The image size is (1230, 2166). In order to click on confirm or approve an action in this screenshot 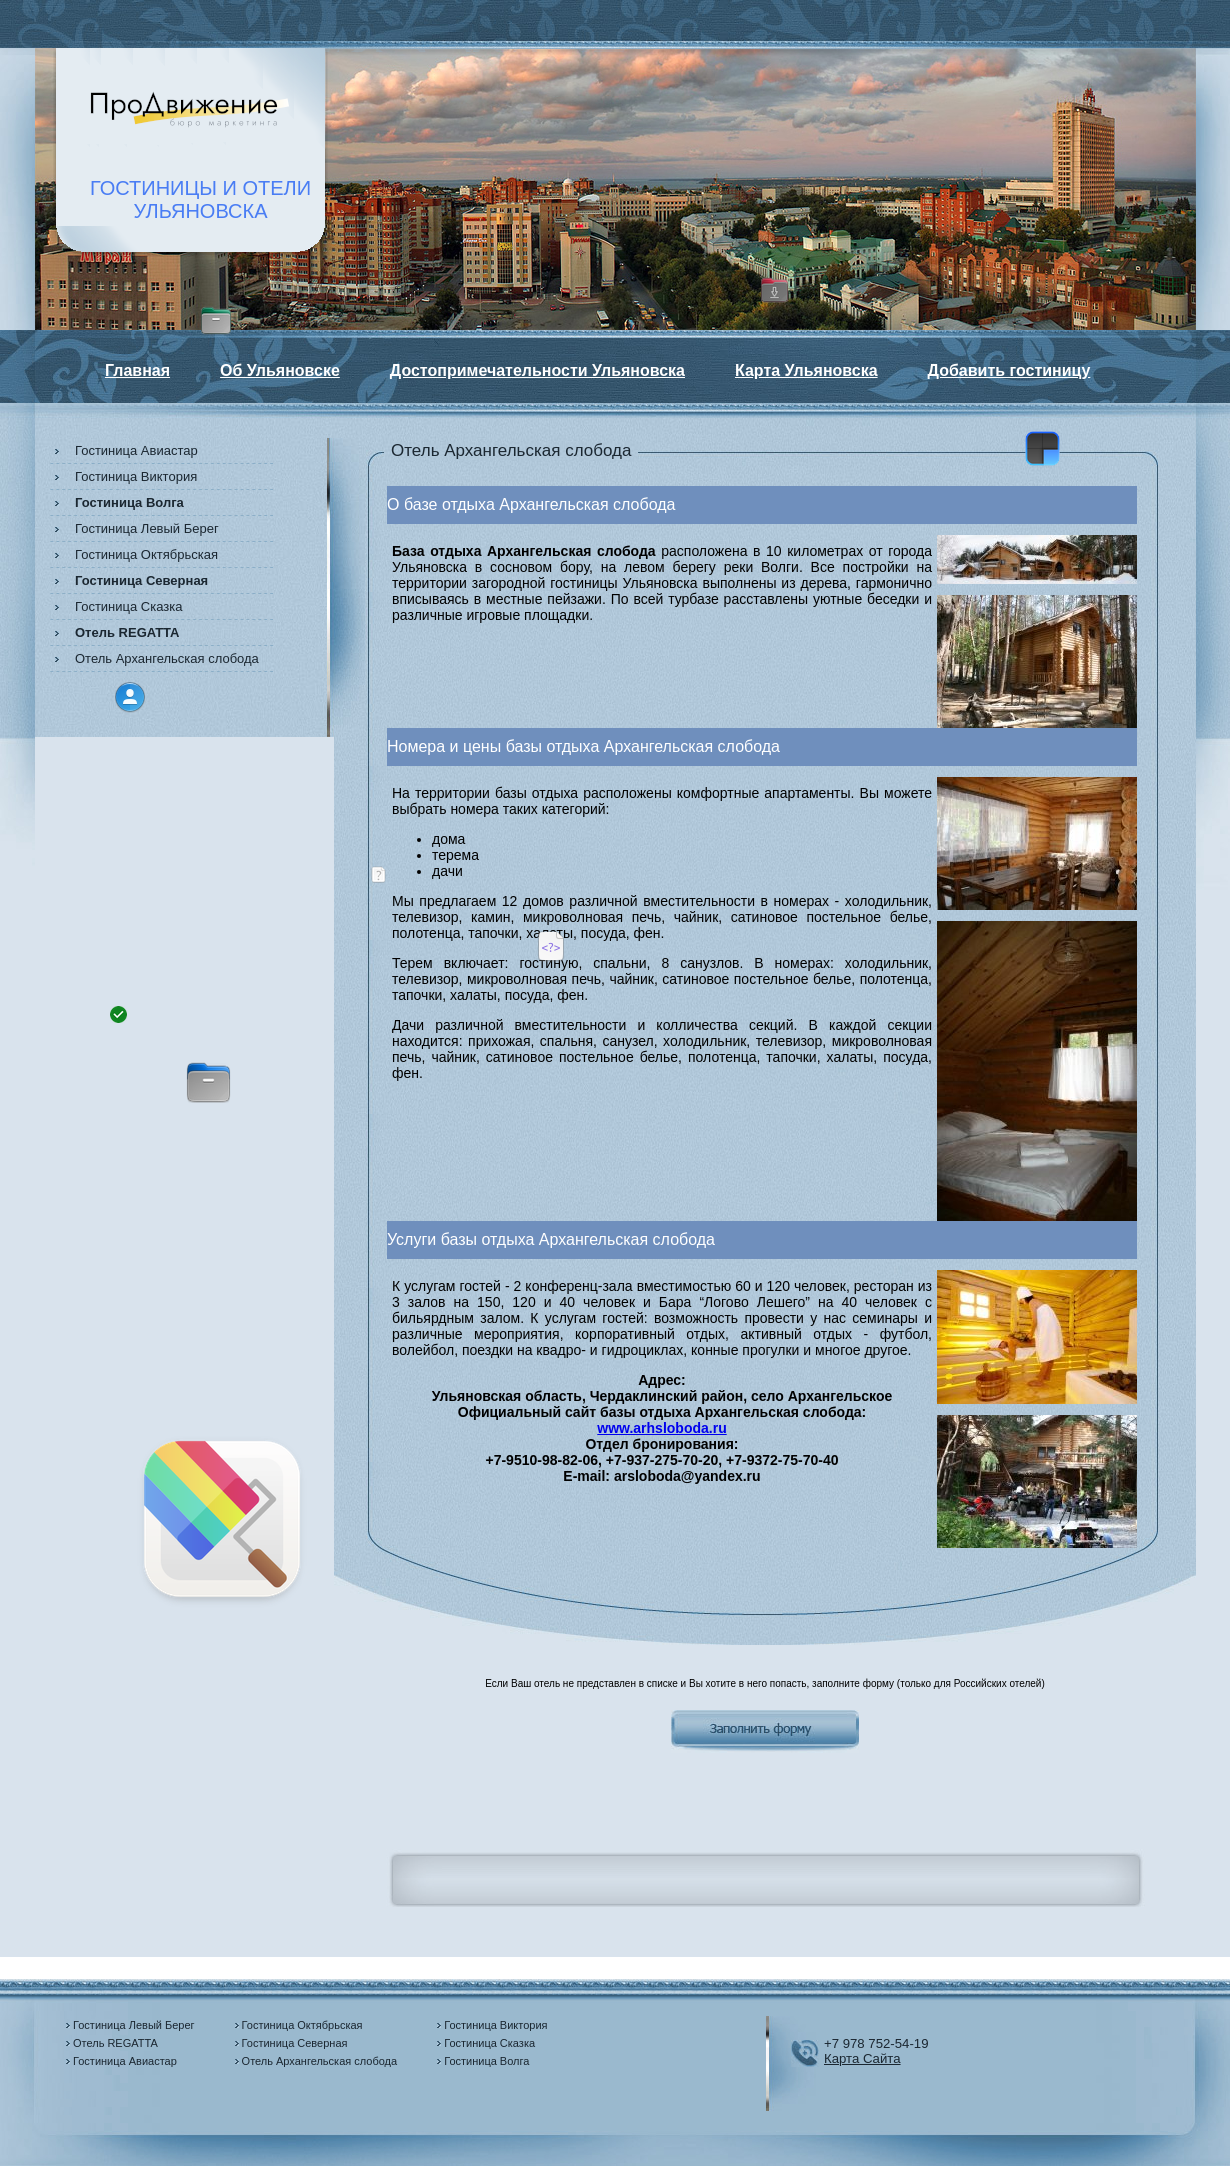, I will do `click(118, 1014)`.